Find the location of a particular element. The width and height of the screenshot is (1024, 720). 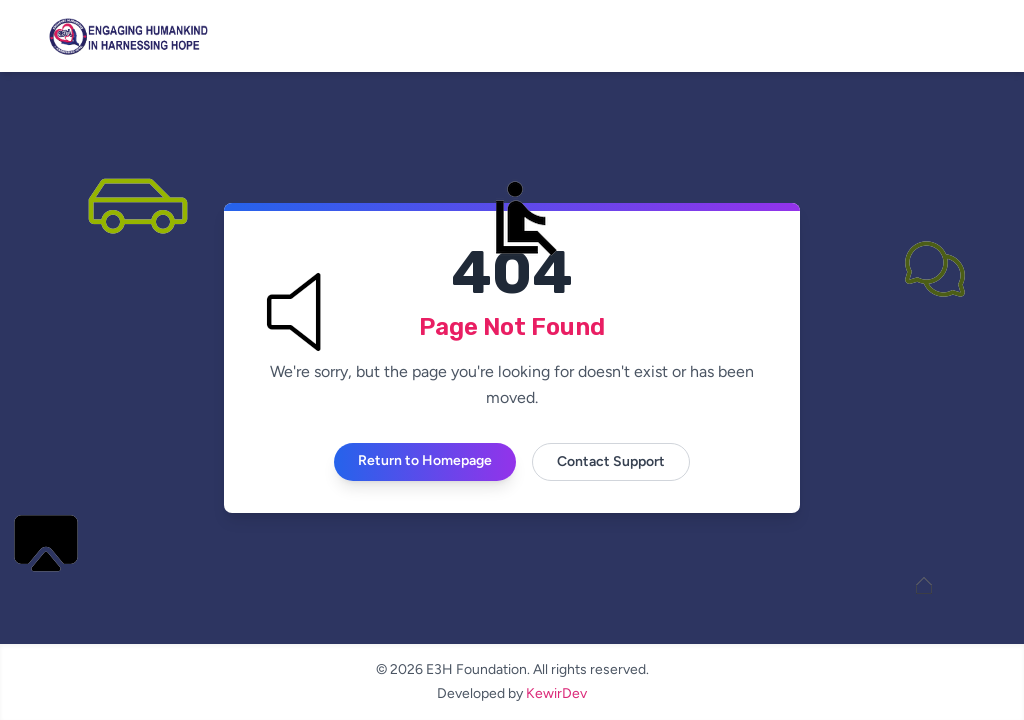

stream content to an external display is located at coordinates (46, 542).